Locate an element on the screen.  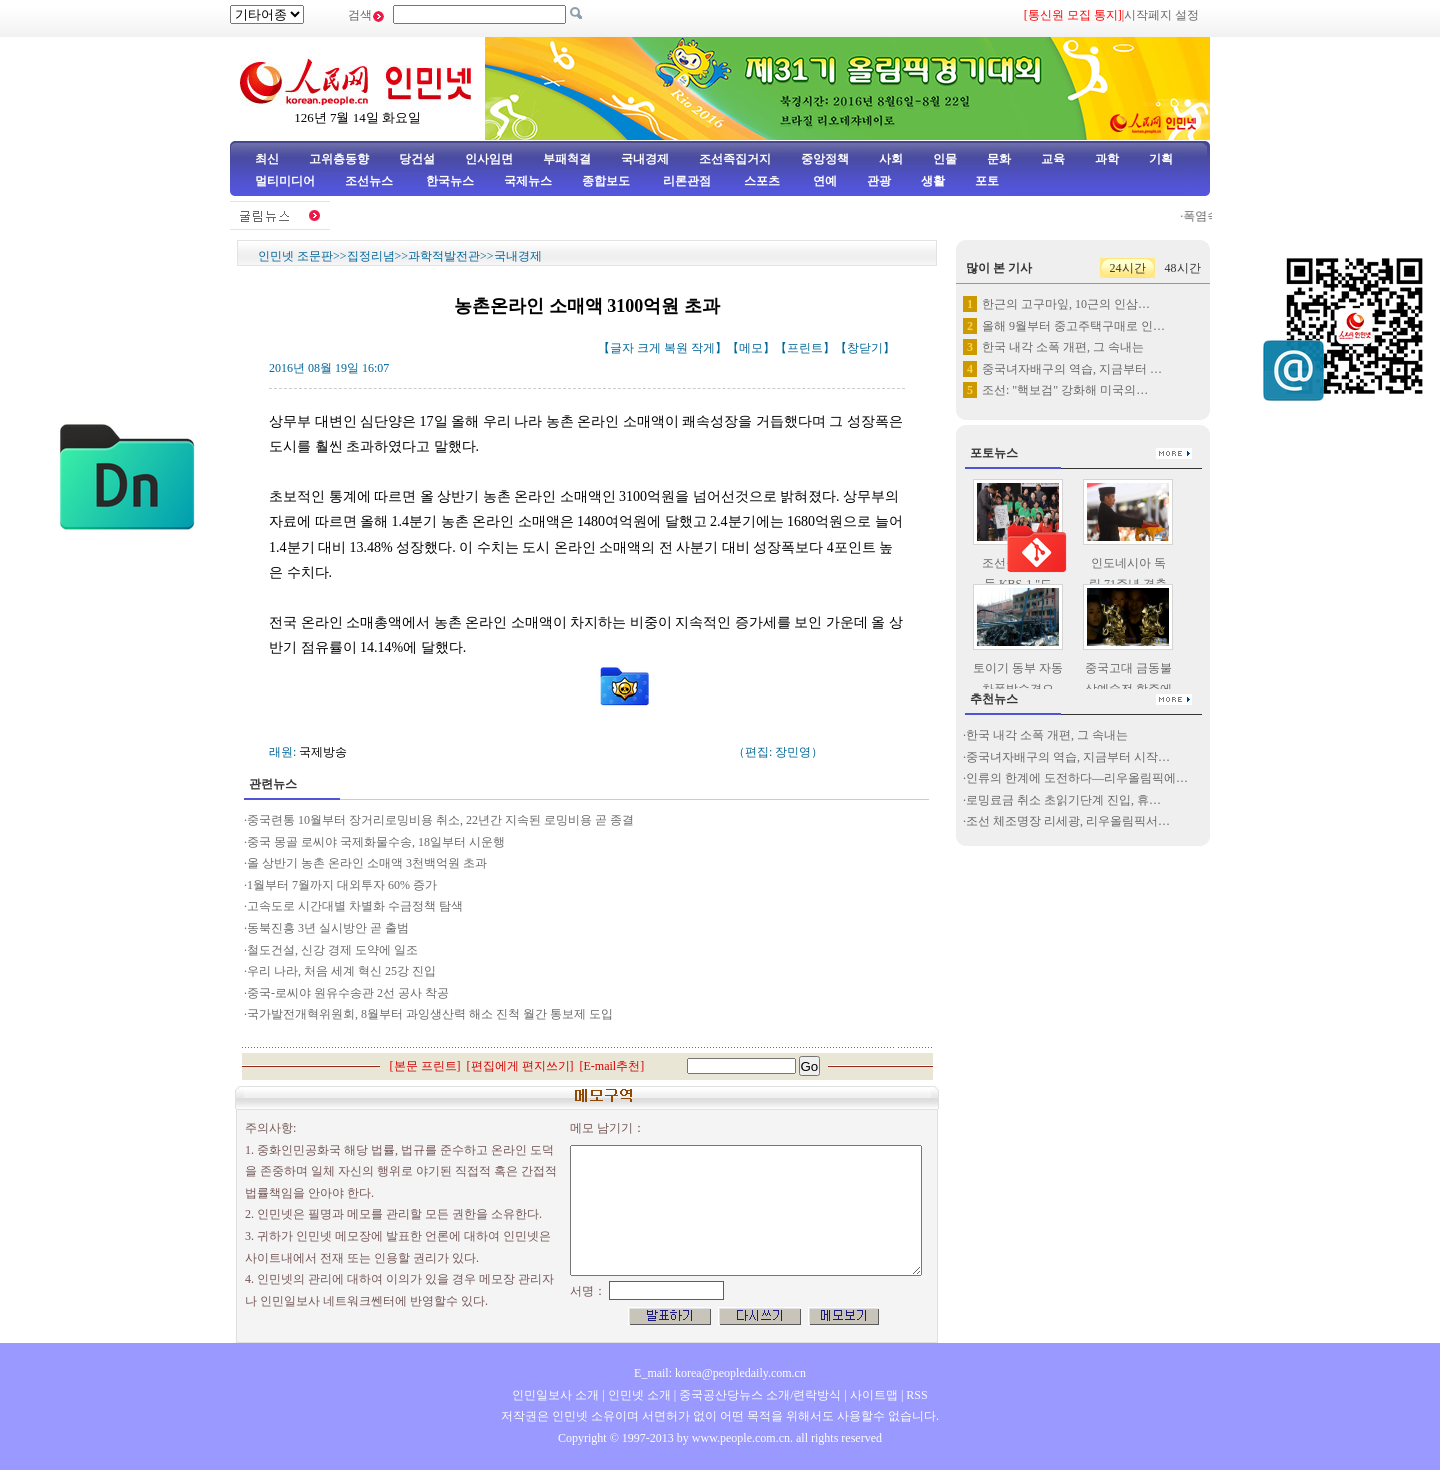
open adobe dimension project files folder is located at coordinates (126, 480).